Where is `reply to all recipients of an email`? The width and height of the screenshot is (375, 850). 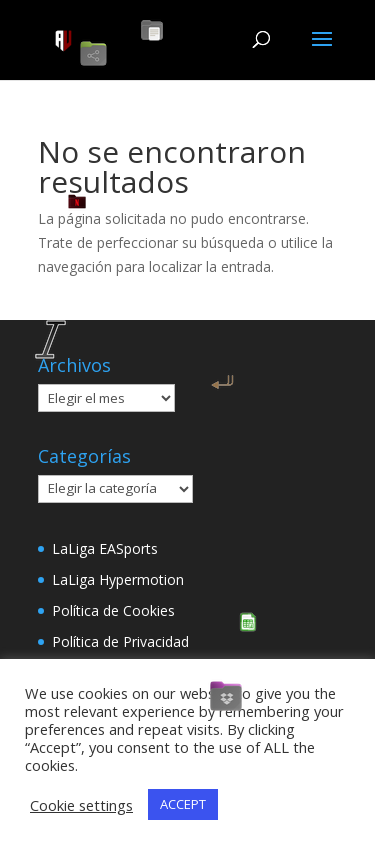
reply to all recipients of an email is located at coordinates (222, 382).